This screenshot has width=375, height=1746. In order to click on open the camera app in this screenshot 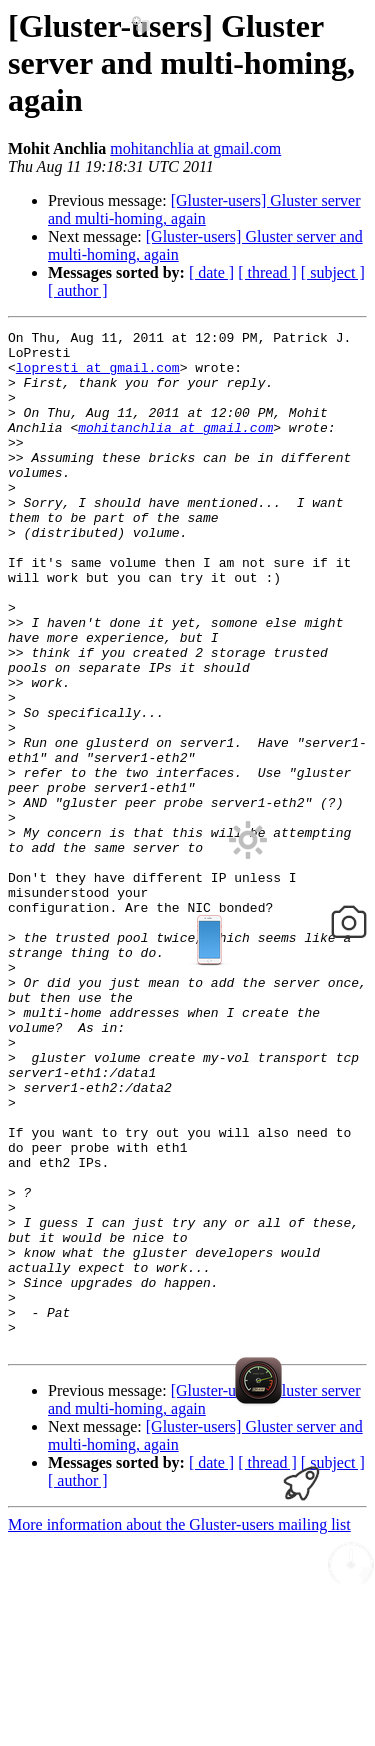, I will do `click(349, 923)`.